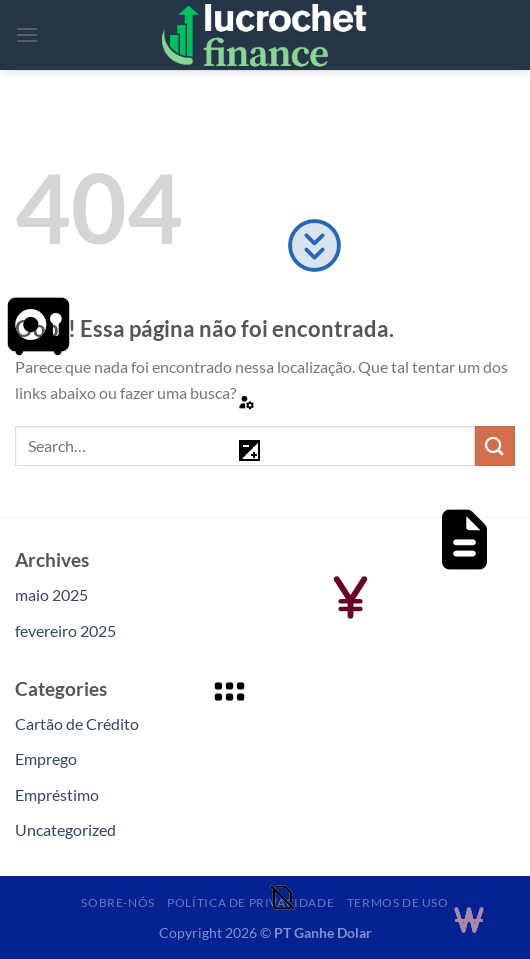  Describe the element at coordinates (469, 920) in the screenshot. I see `indicates south korean won currency` at that location.